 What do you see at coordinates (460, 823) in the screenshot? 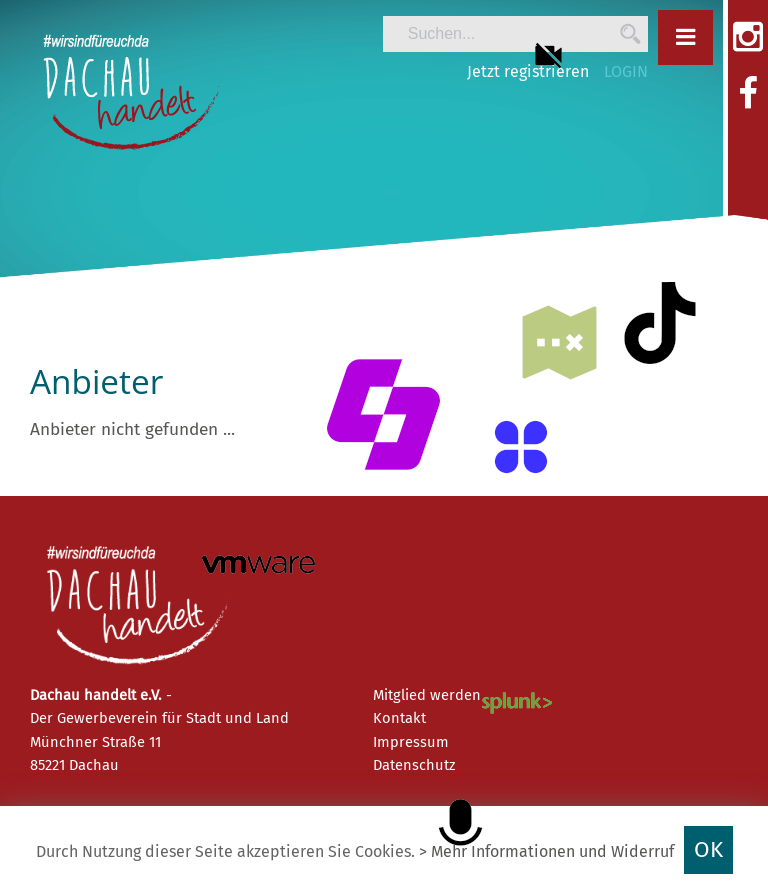
I see `tap to start voice recording` at bounding box center [460, 823].